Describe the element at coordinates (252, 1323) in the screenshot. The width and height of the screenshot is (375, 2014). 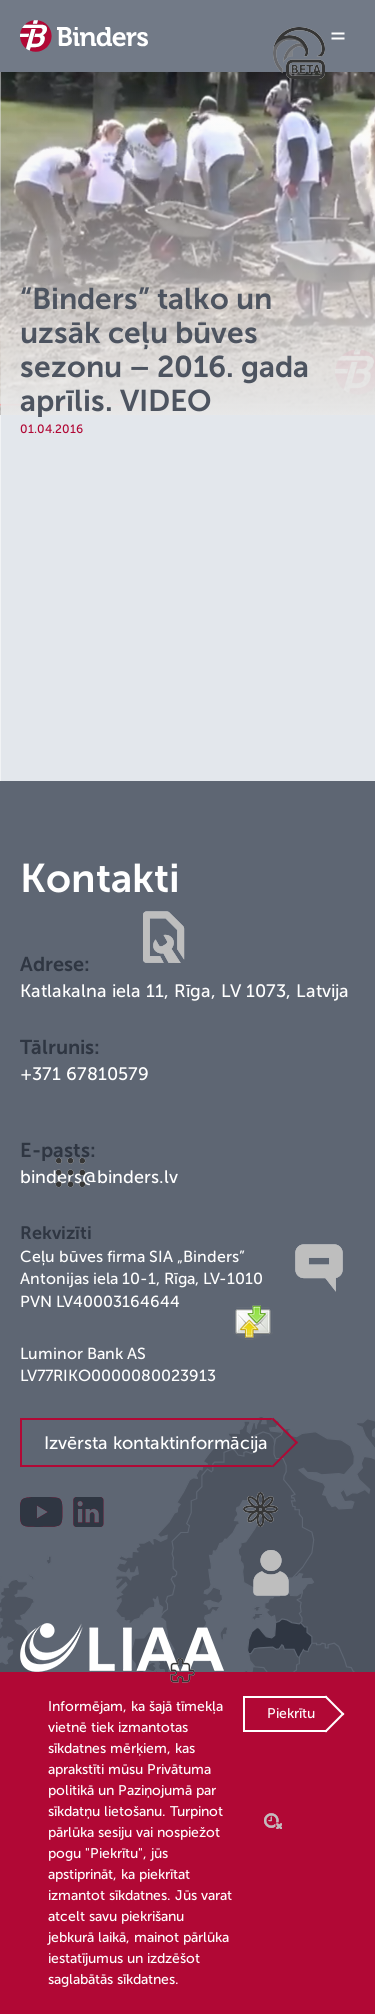
I see `sync incoming and outgoing mail` at that location.